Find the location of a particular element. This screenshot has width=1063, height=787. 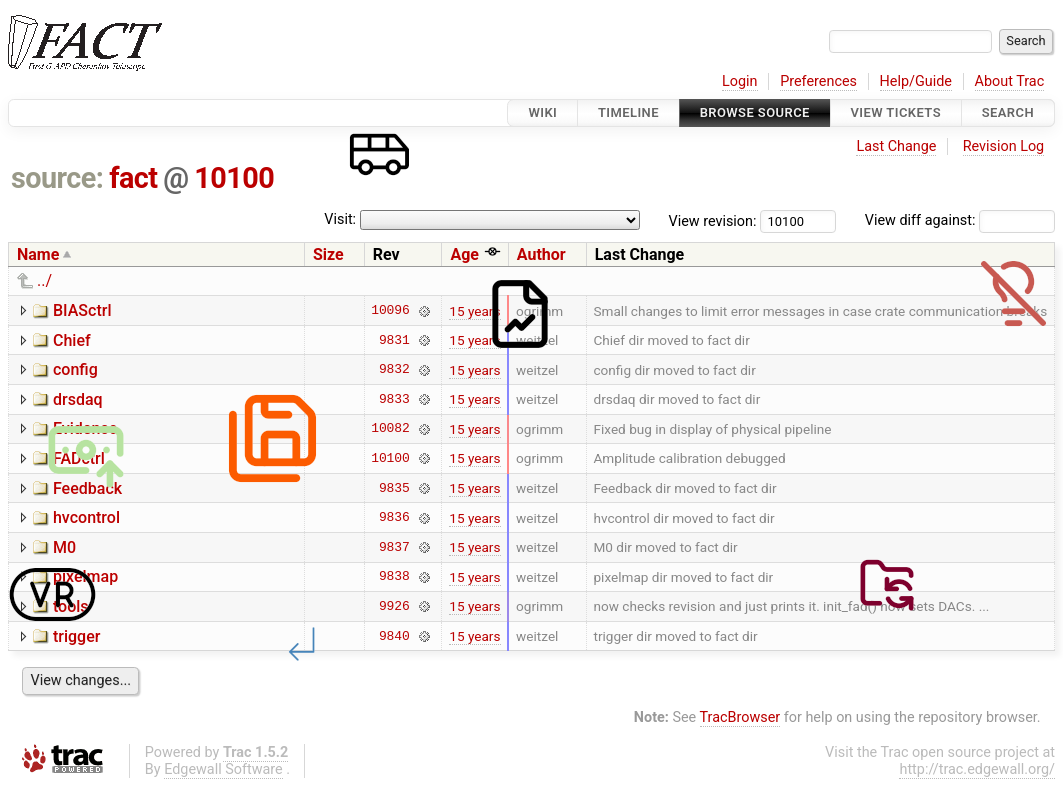

go back or return to previous step is located at coordinates (303, 644).